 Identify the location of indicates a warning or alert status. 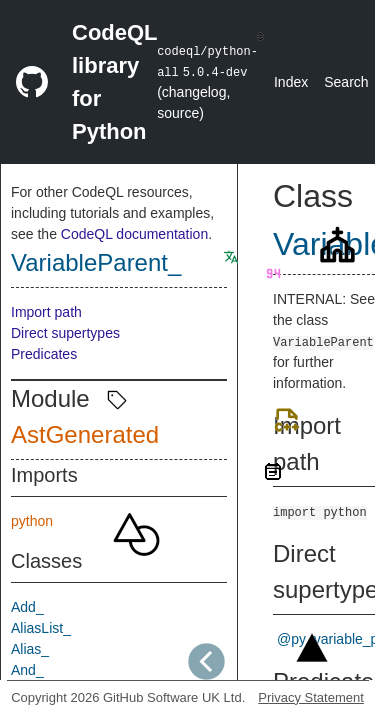
(312, 648).